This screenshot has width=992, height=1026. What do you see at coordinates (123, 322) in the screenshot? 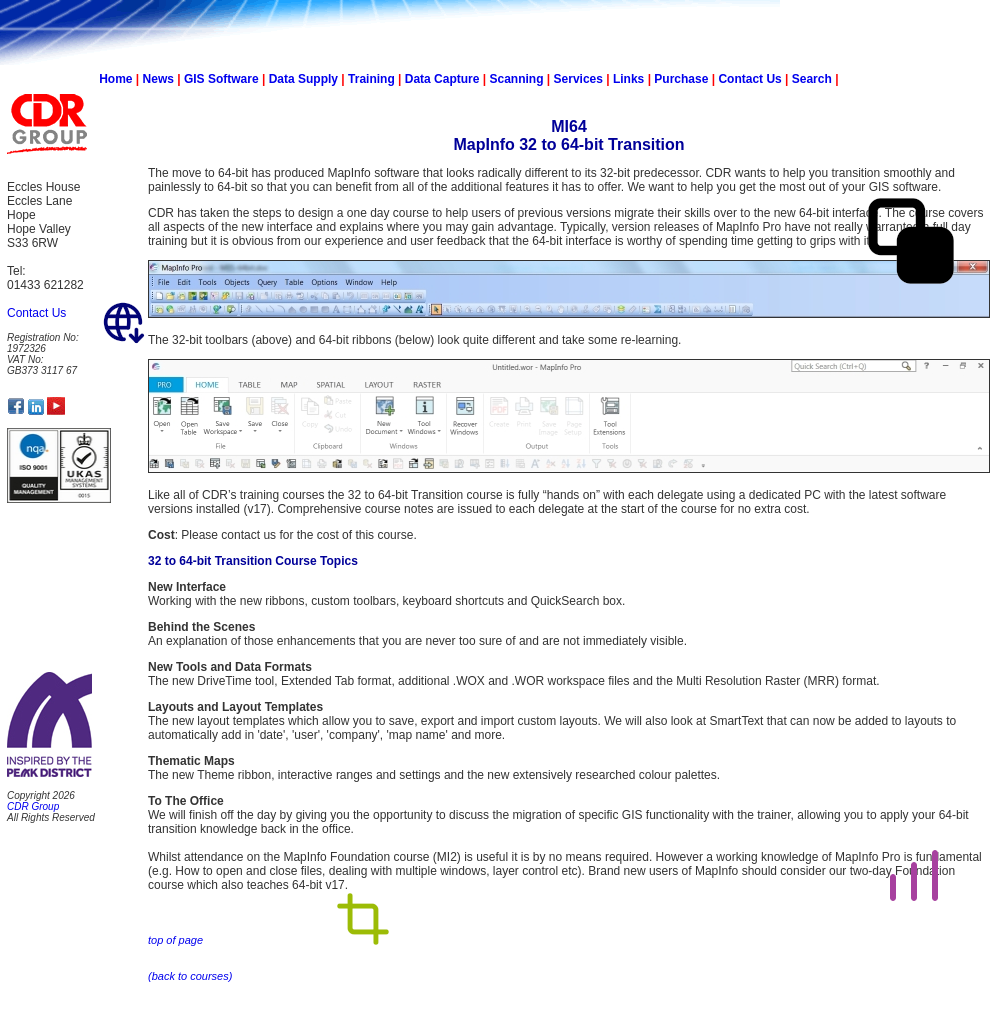
I see `download from the web` at bounding box center [123, 322].